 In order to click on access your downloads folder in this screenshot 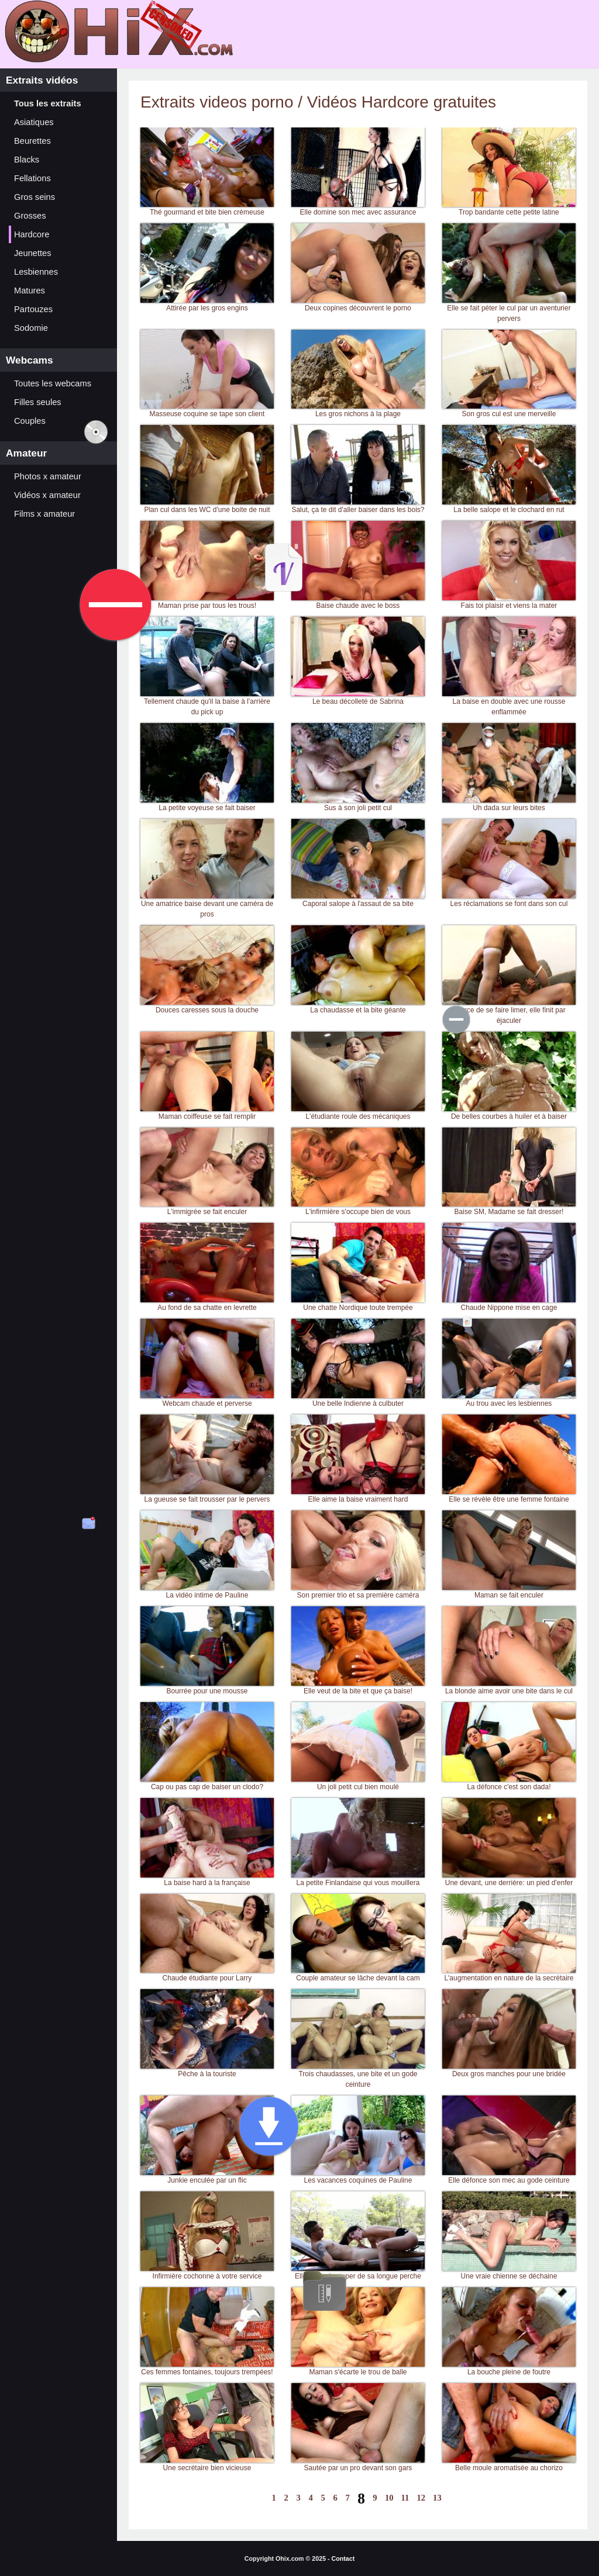, I will do `click(268, 2126)`.